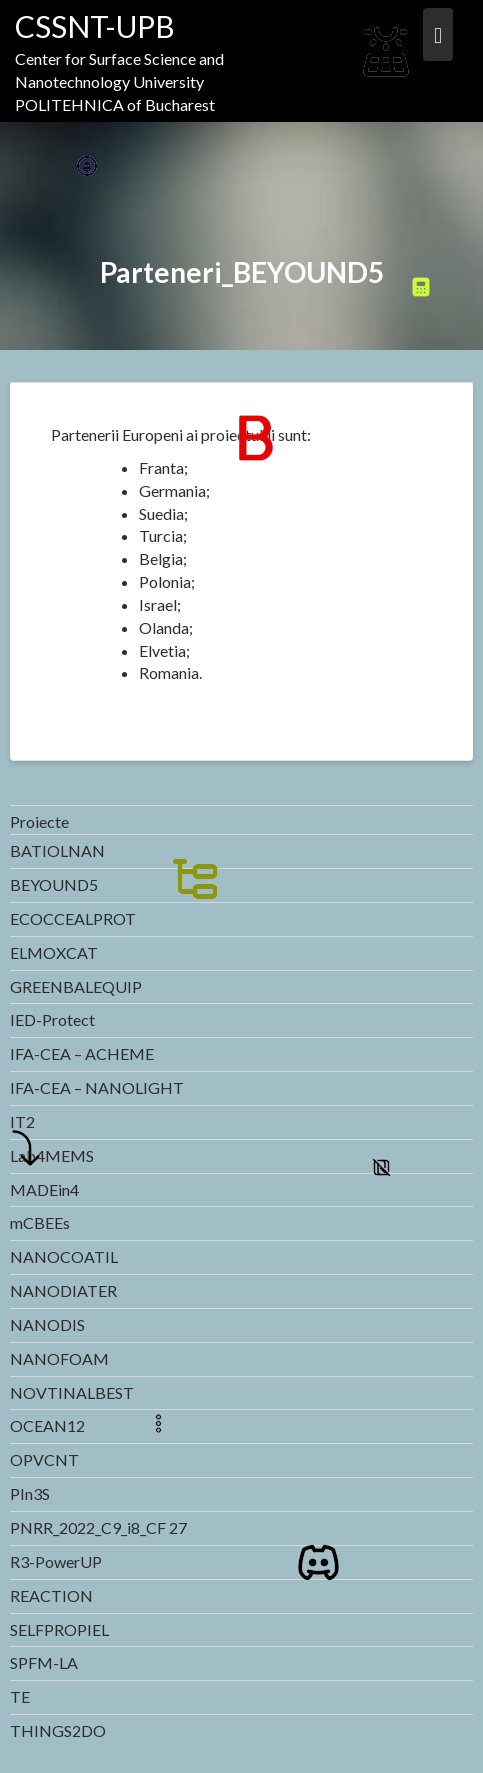 This screenshot has height=1773, width=483. Describe the element at coordinates (421, 287) in the screenshot. I see `open the calculator app` at that location.